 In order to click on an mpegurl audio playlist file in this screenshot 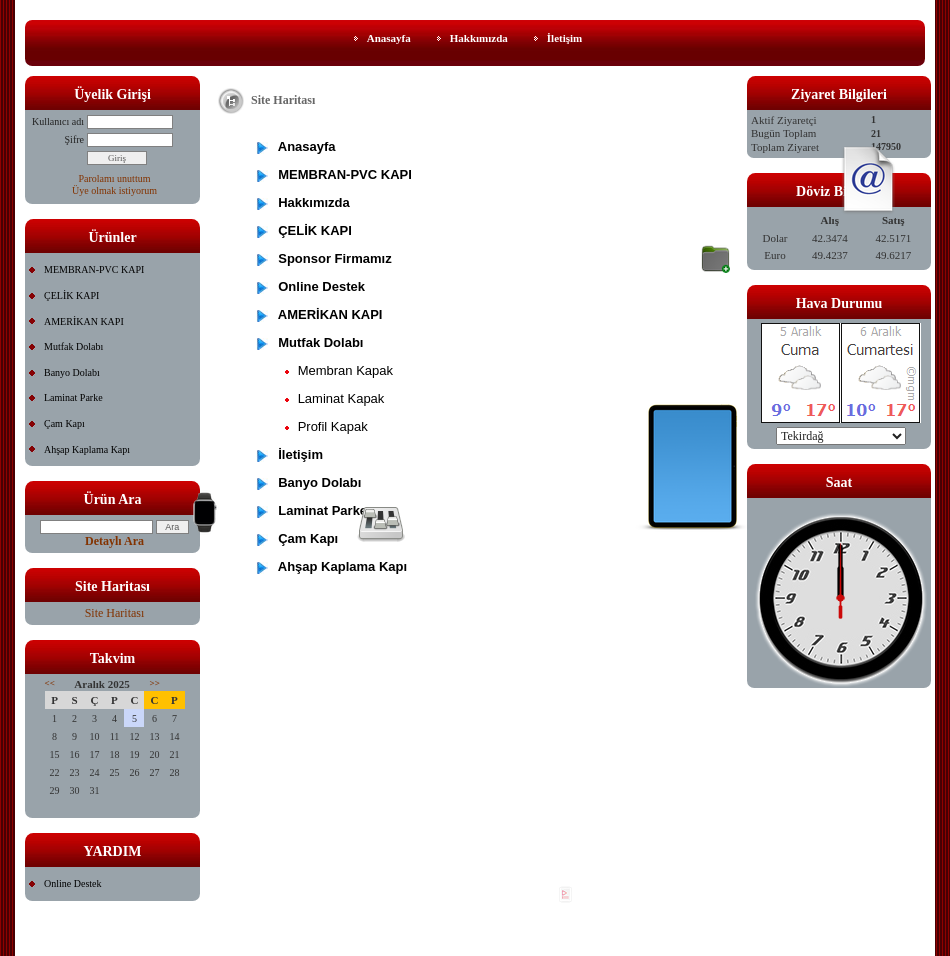, I will do `click(565, 894)`.